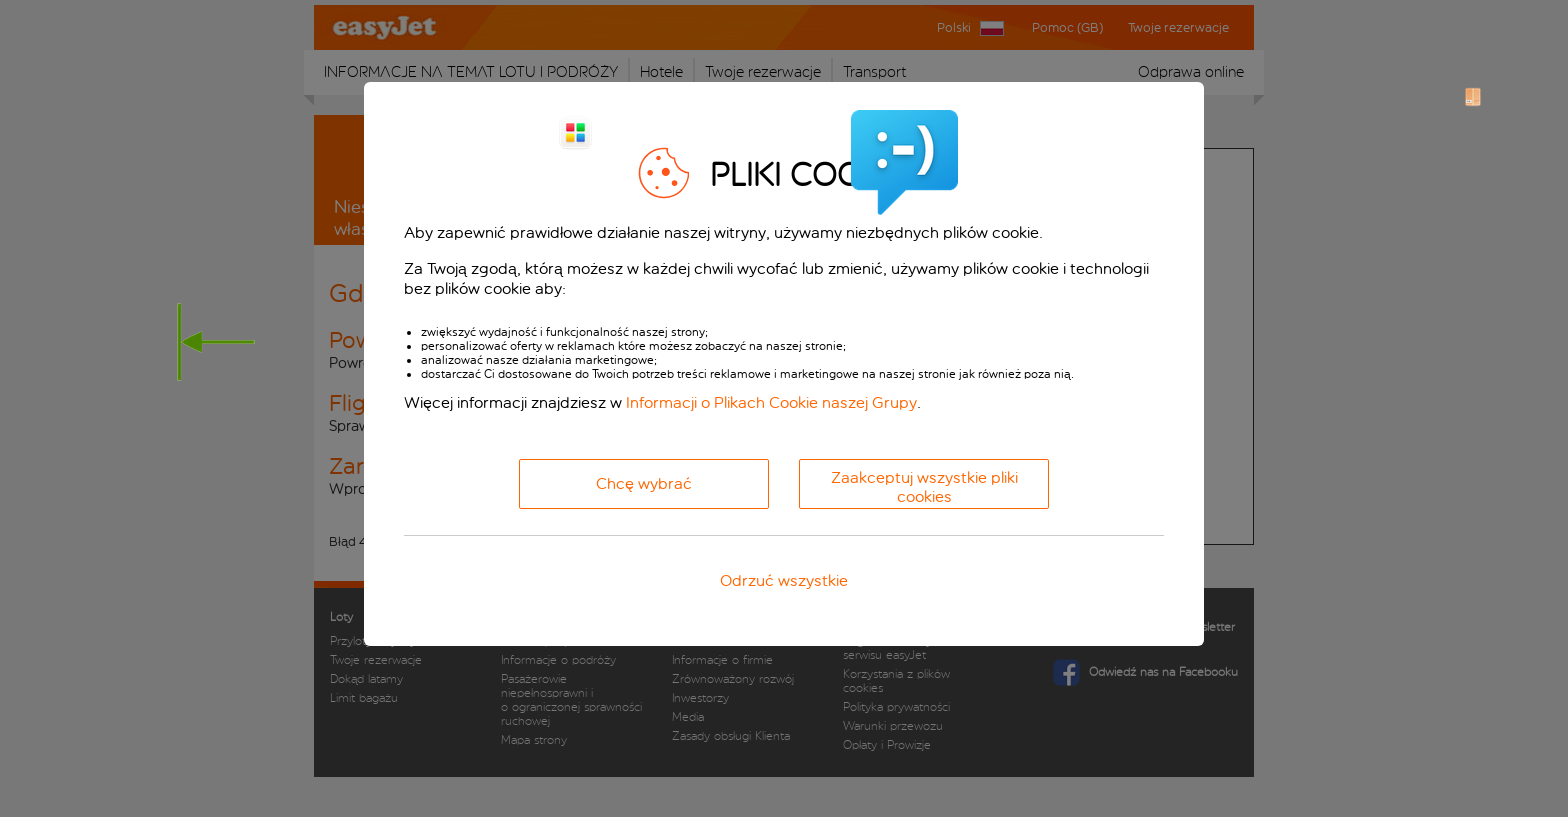 The width and height of the screenshot is (1568, 817). I want to click on open the messaging app, so click(904, 163).